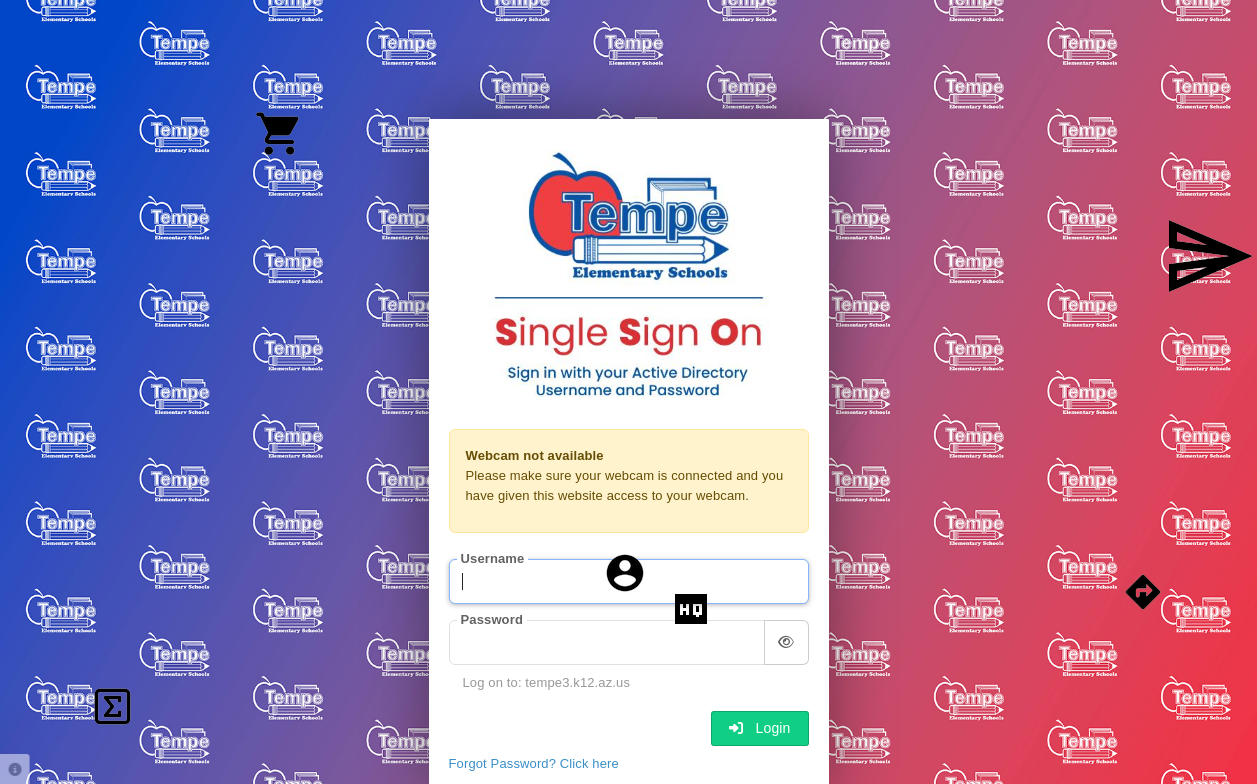 This screenshot has height=784, width=1257. I want to click on send a message or email, so click(1209, 256).